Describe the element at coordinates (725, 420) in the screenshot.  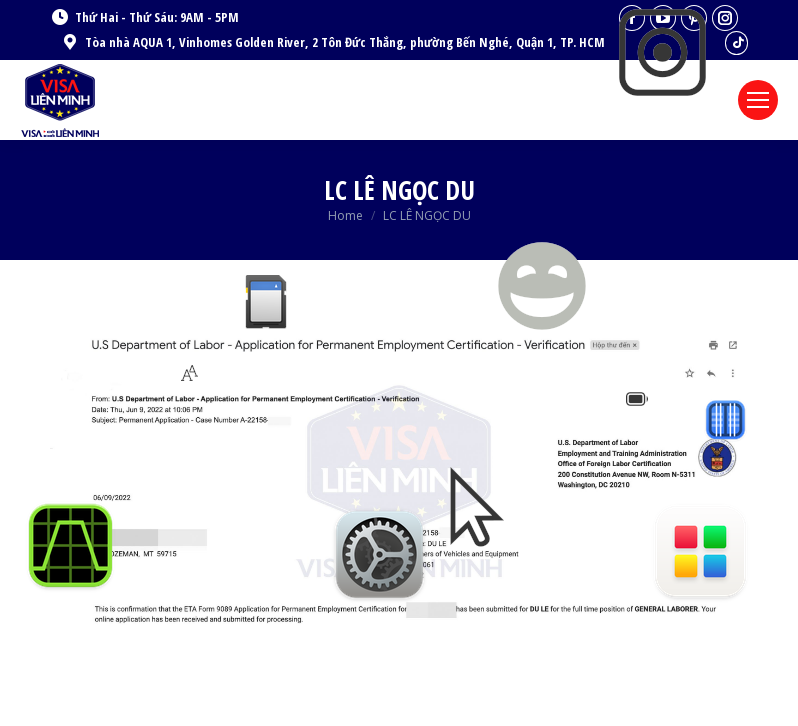
I see `open virtualization container settings` at that location.